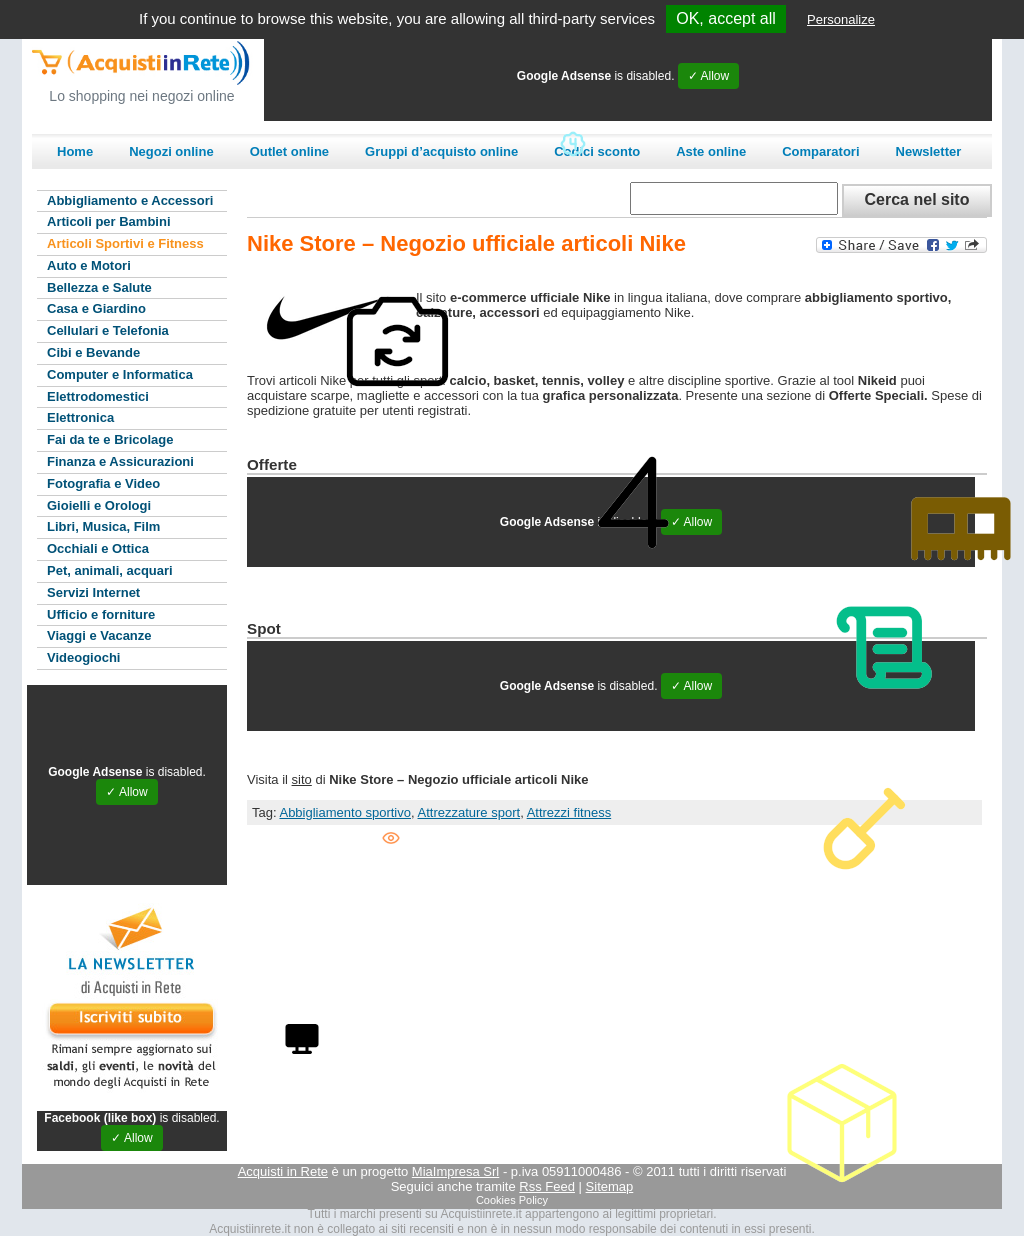 The height and width of the screenshot is (1236, 1024). What do you see at coordinates (635, 502) in the screenshot?
I see `indicates step four in a multi-step process` at bounding box center [635, 502].